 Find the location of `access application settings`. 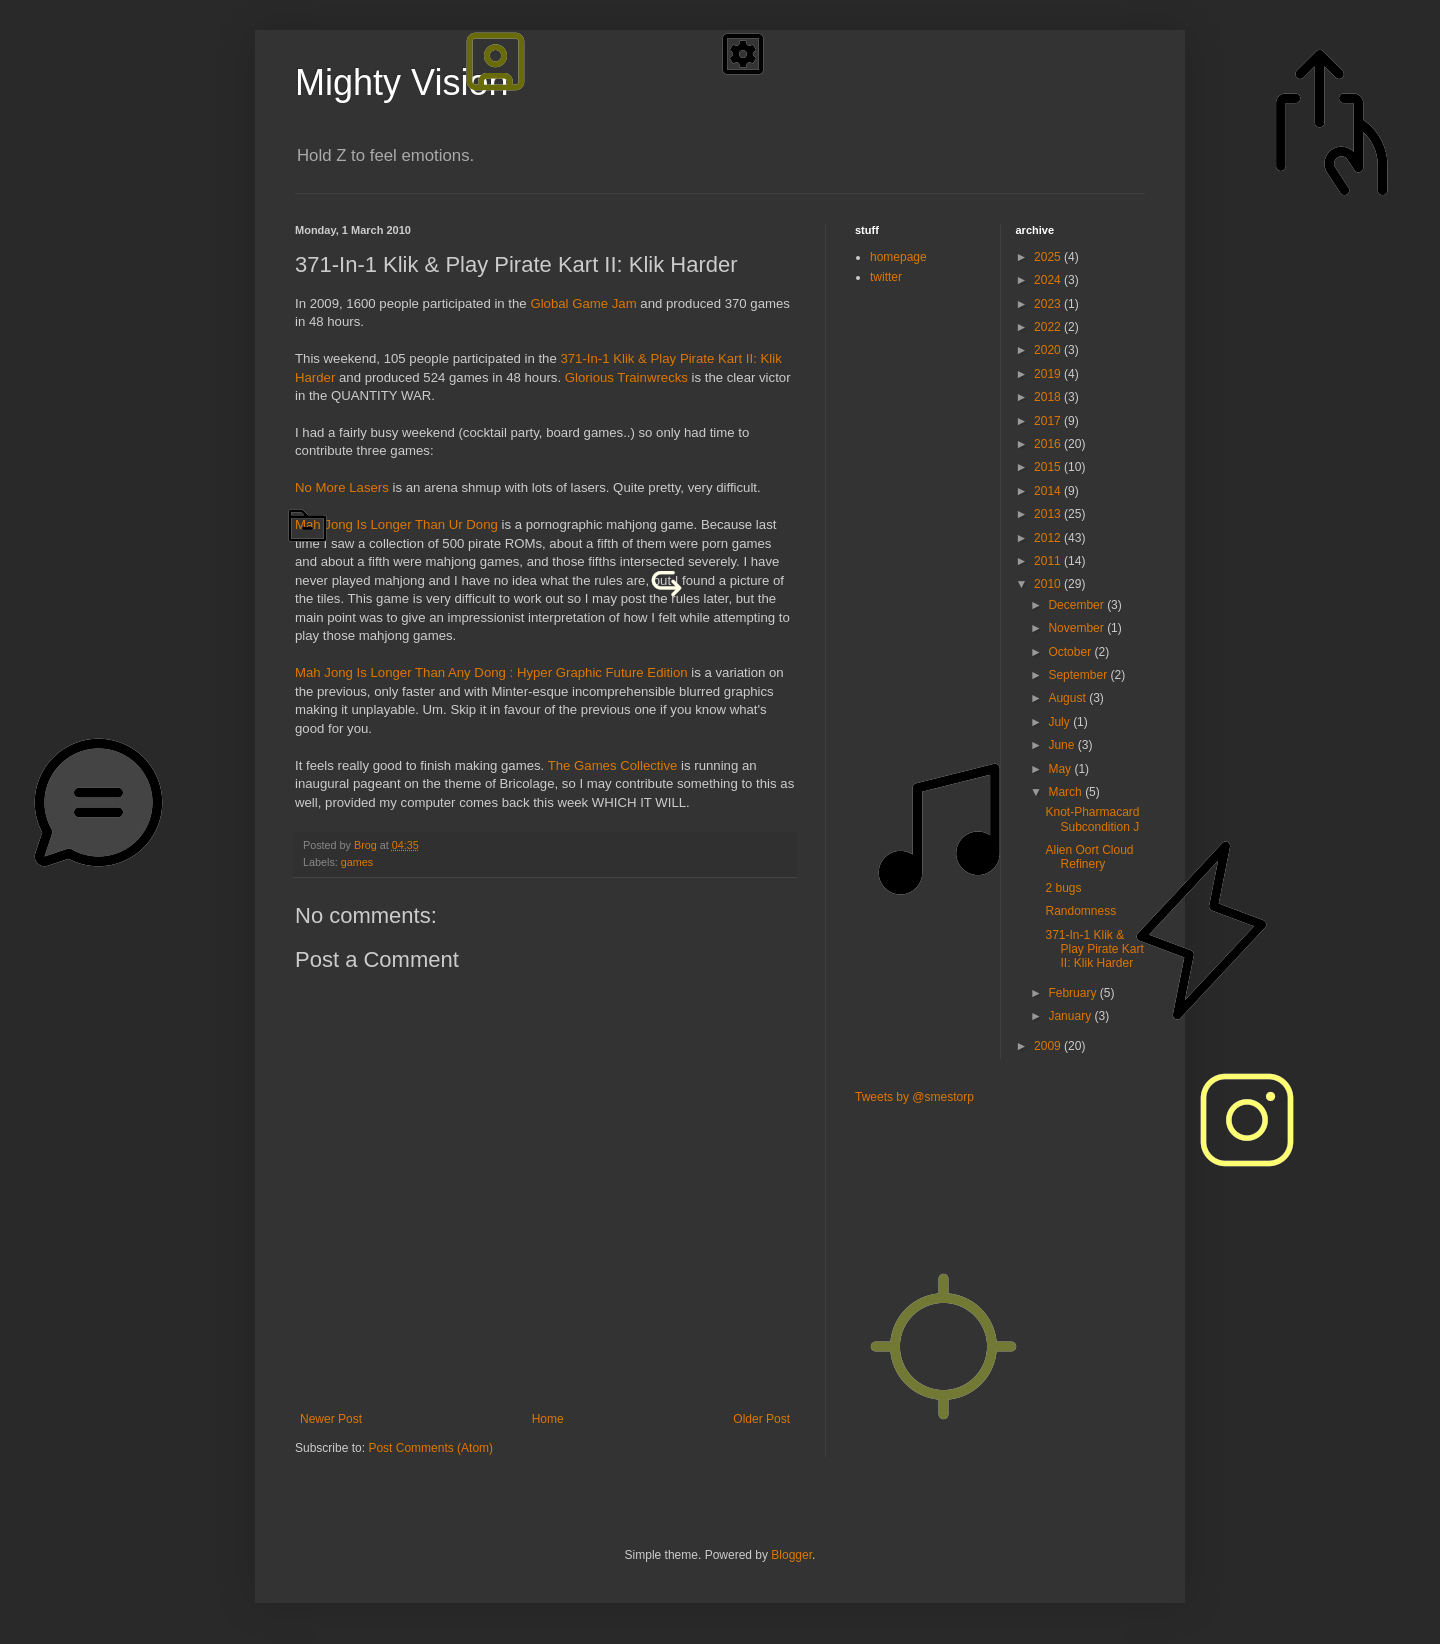

access application settings is located at coordinates (743, 54).